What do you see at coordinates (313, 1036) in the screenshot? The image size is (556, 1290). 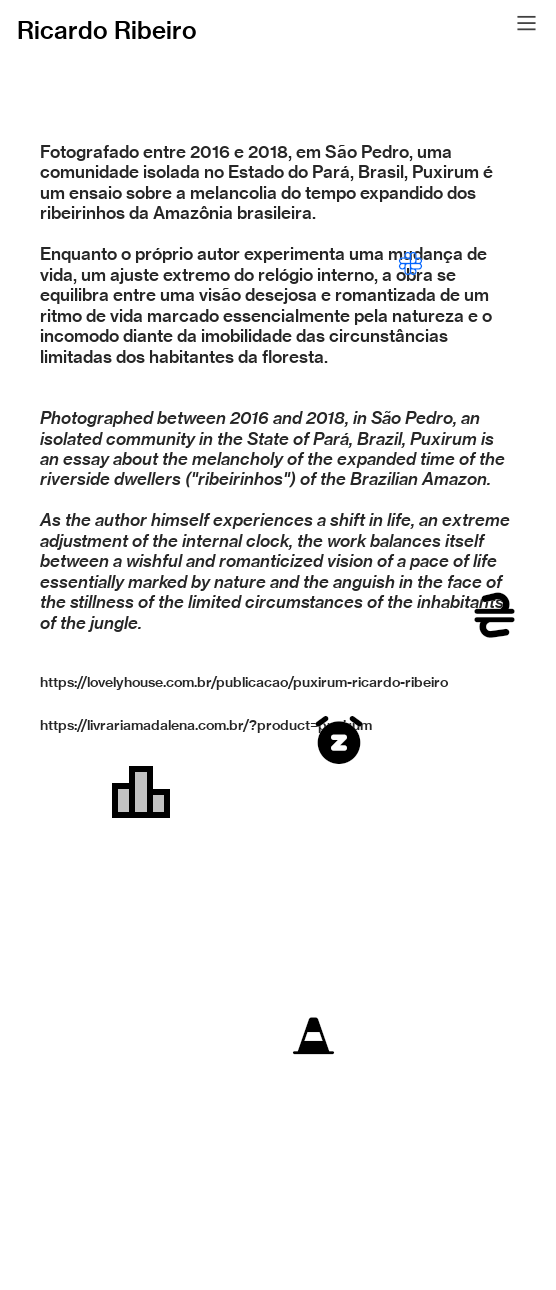 I see `indicates construction or maintenance in progress` at bounding box center [313, 1036].